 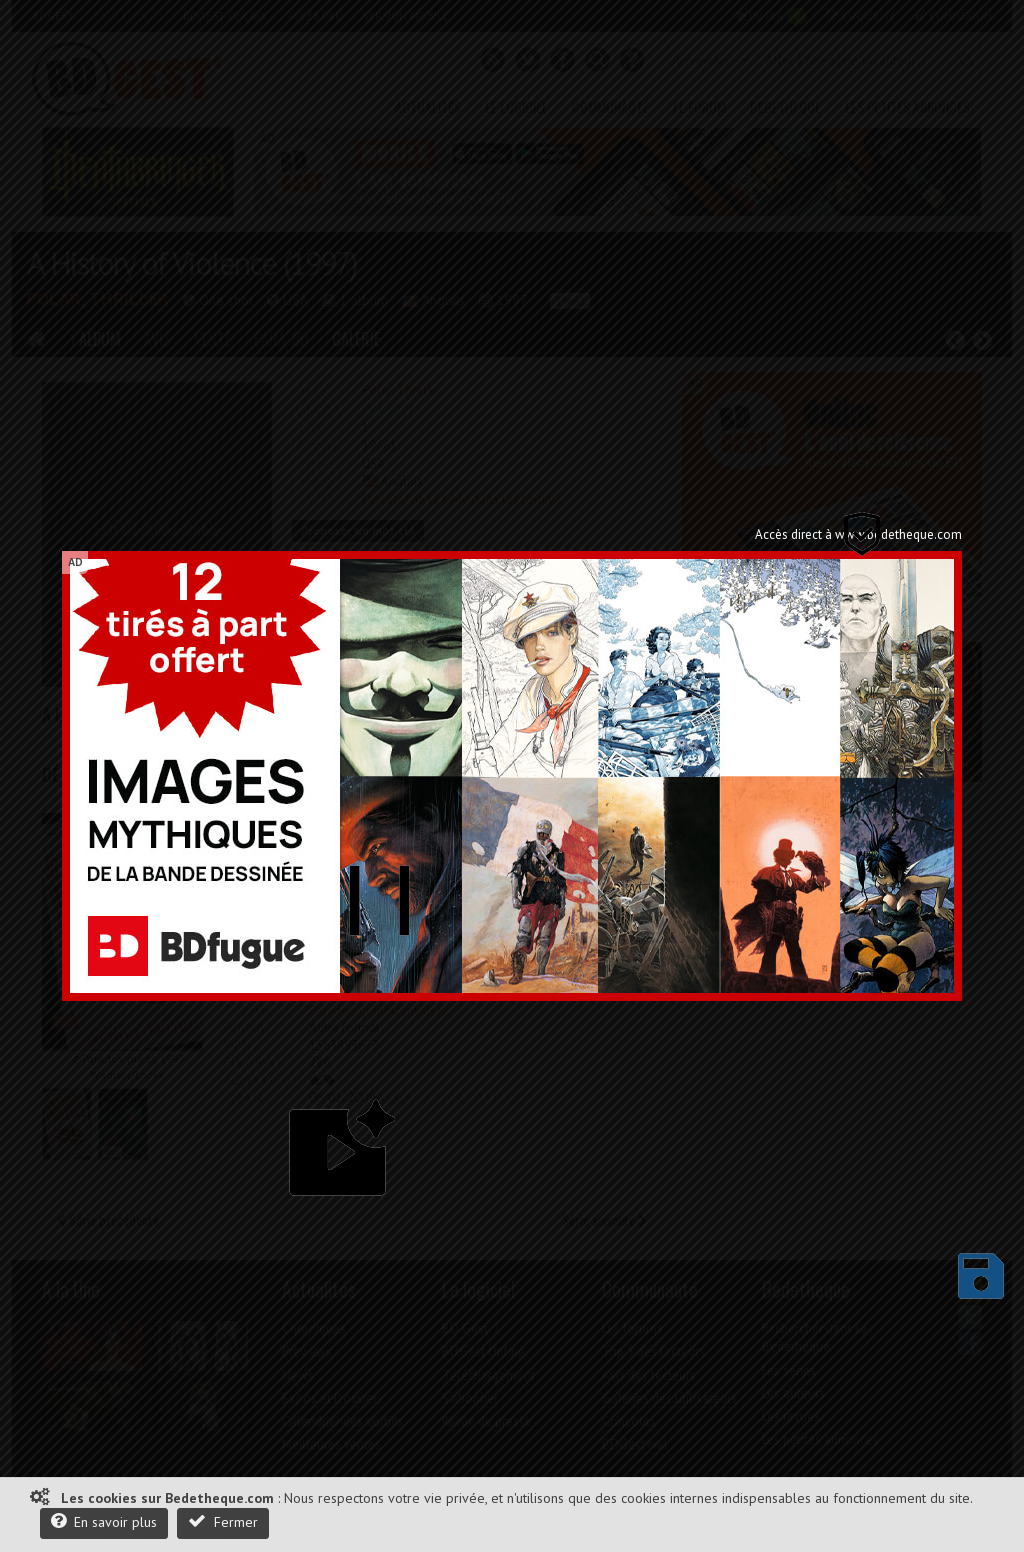 What do you see at coordinates (862, 534) in the screenshot?
I see `indicates verified security or protection status` at bounding box center [862, 534].